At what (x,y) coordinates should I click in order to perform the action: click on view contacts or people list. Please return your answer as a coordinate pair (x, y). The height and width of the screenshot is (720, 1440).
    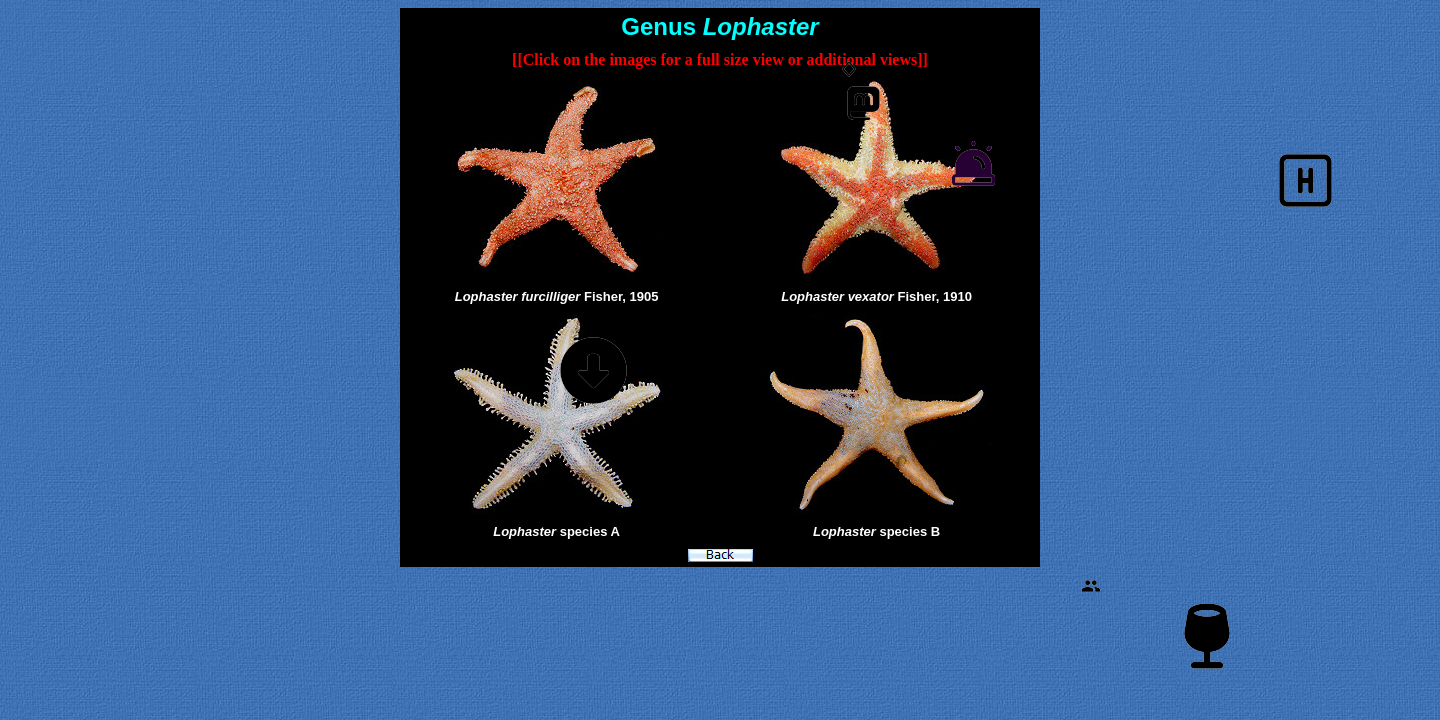
    Looking at the image, I should click on (1091, 586).